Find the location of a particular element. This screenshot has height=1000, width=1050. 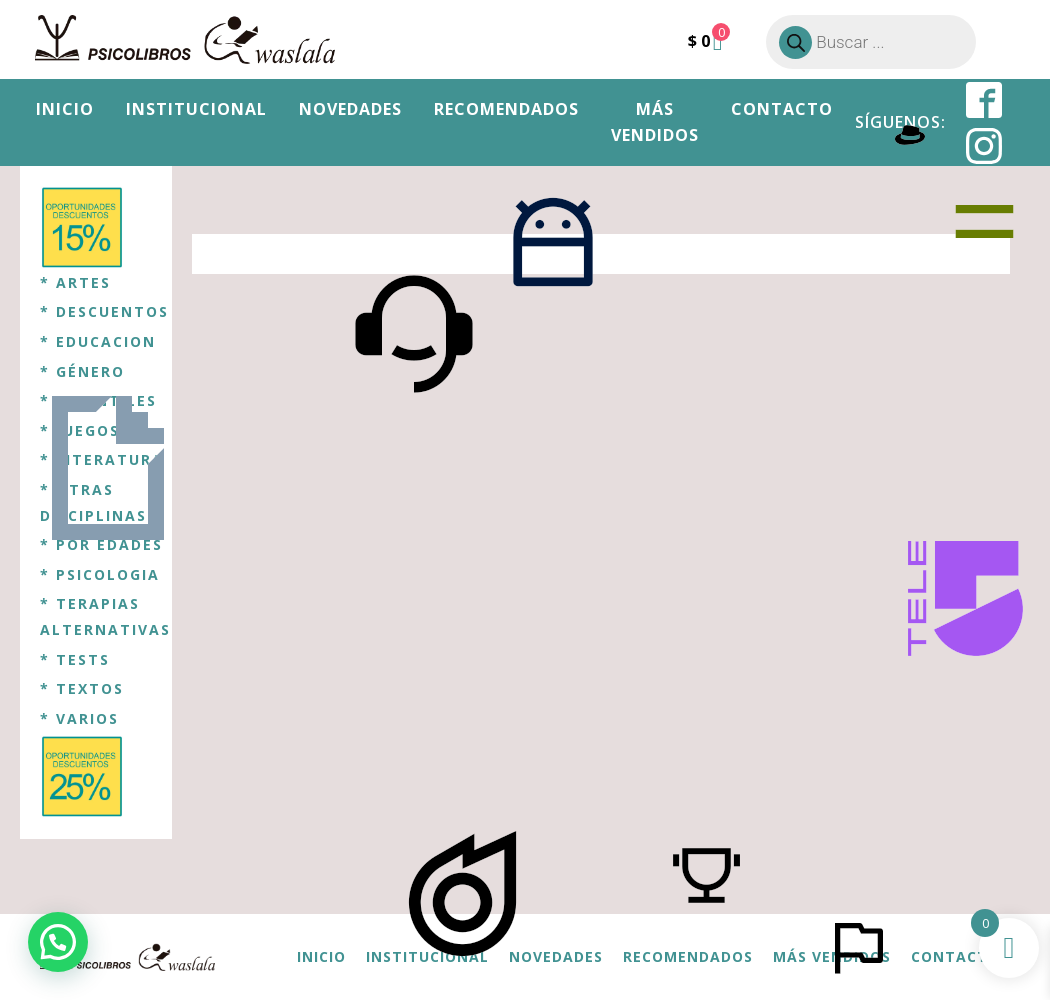

open giphy to search for gifs is located at coordinates (108, 468).